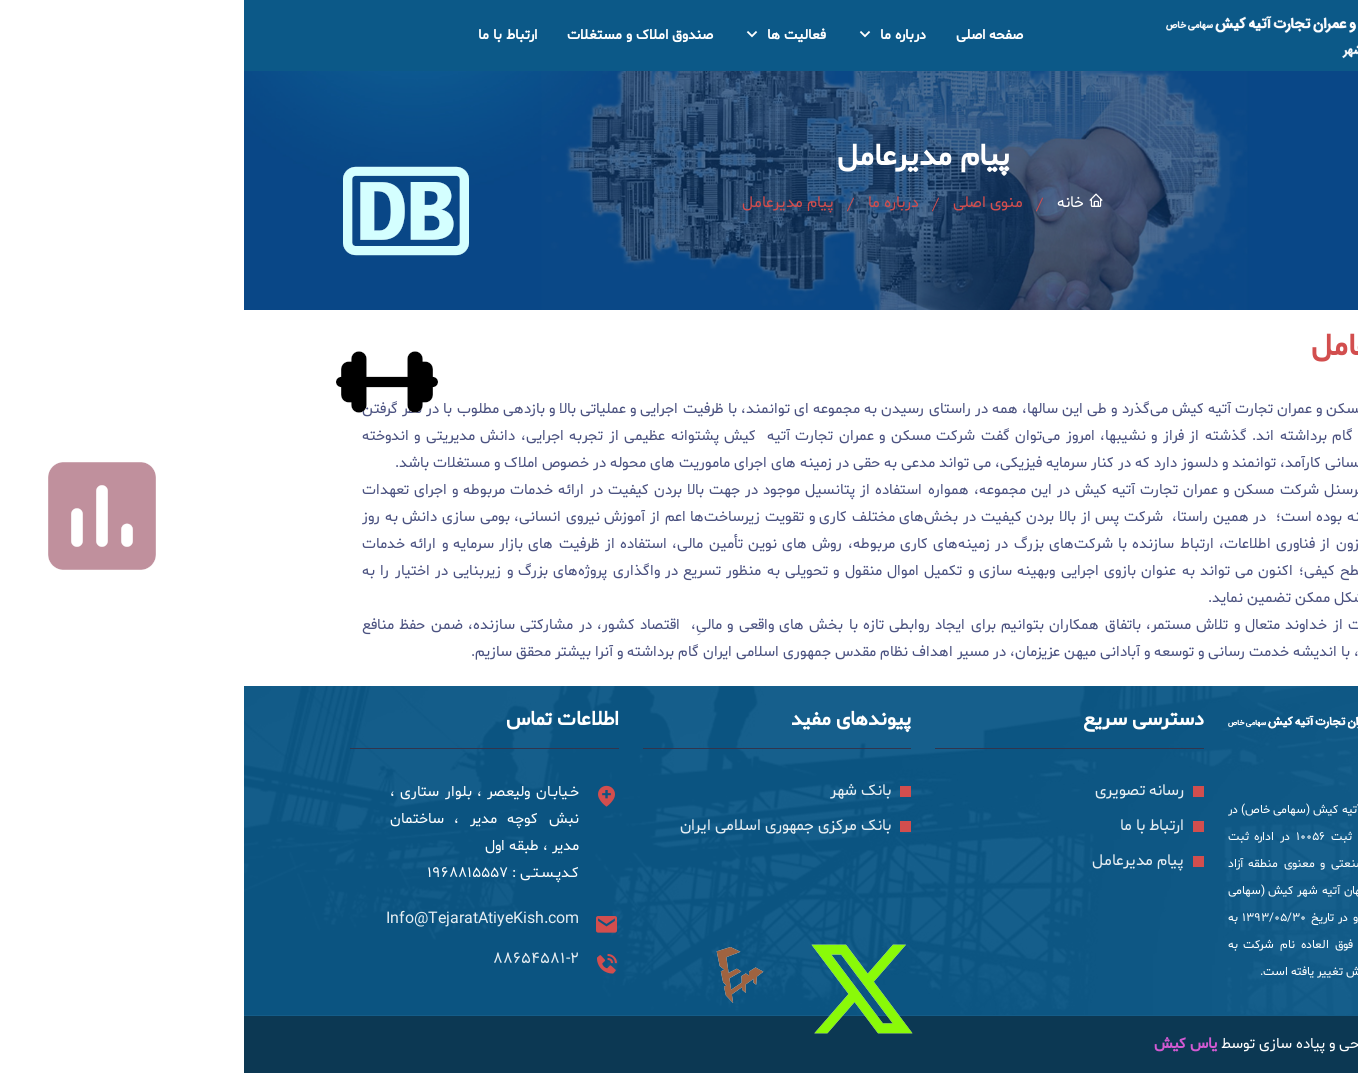 This screenshot has width=1358, height=1073. I want to click on view poll results or voting data, so click(102, 516).